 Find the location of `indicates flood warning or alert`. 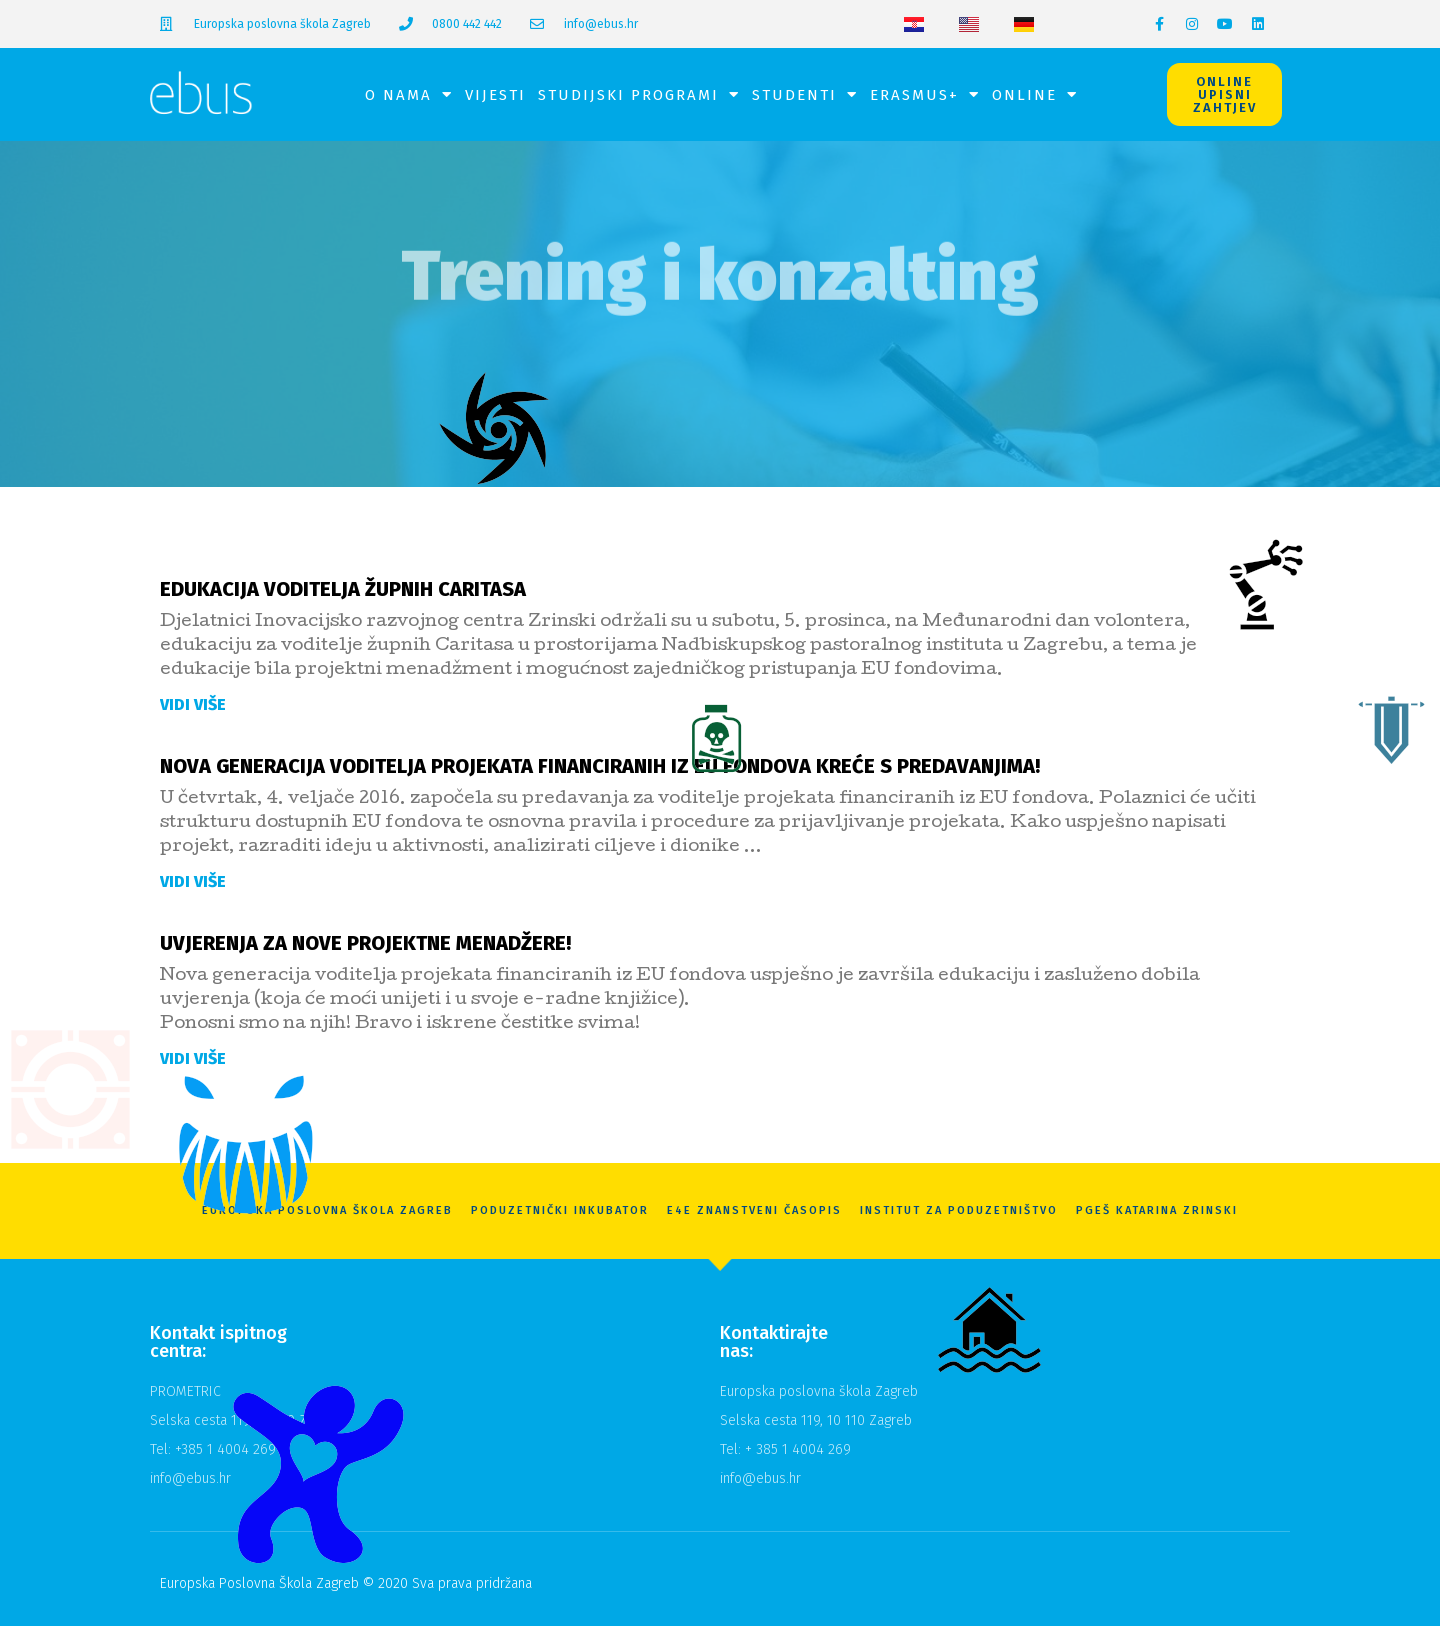

indicates flood warning or alert is located at coordinates (989, 1327).